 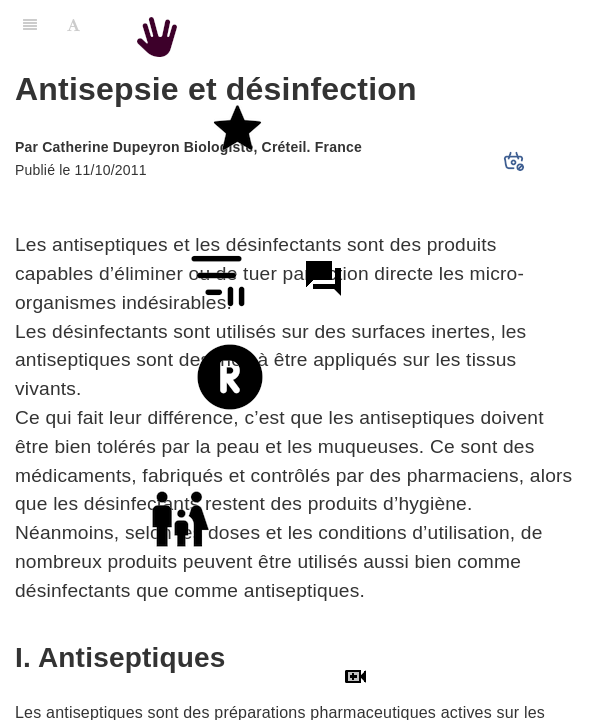 I want to click on send a vulcan salute or "live long and prosper" greeting, so click(x=157, y=37).